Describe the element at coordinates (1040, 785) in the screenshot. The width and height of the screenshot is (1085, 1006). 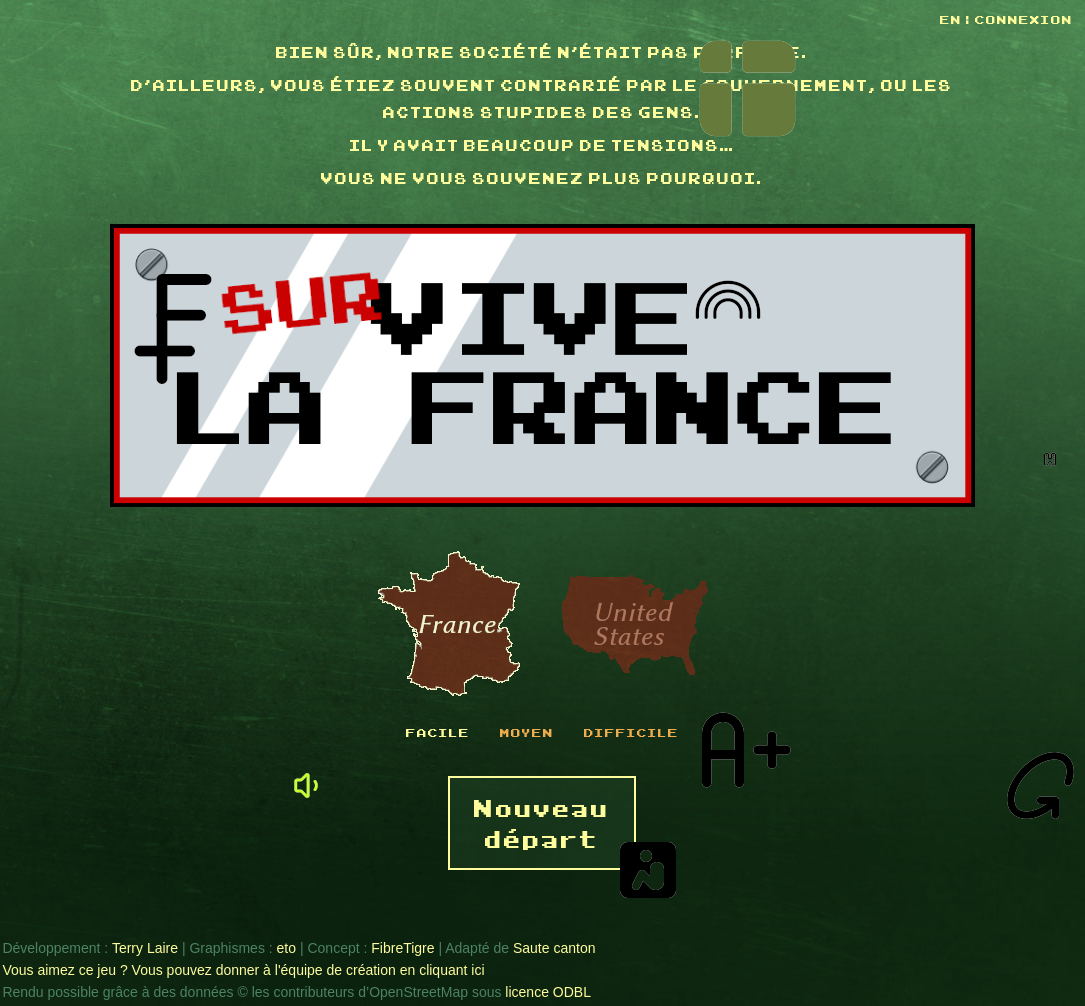
I see `rotate object 360 degrees` at that location.